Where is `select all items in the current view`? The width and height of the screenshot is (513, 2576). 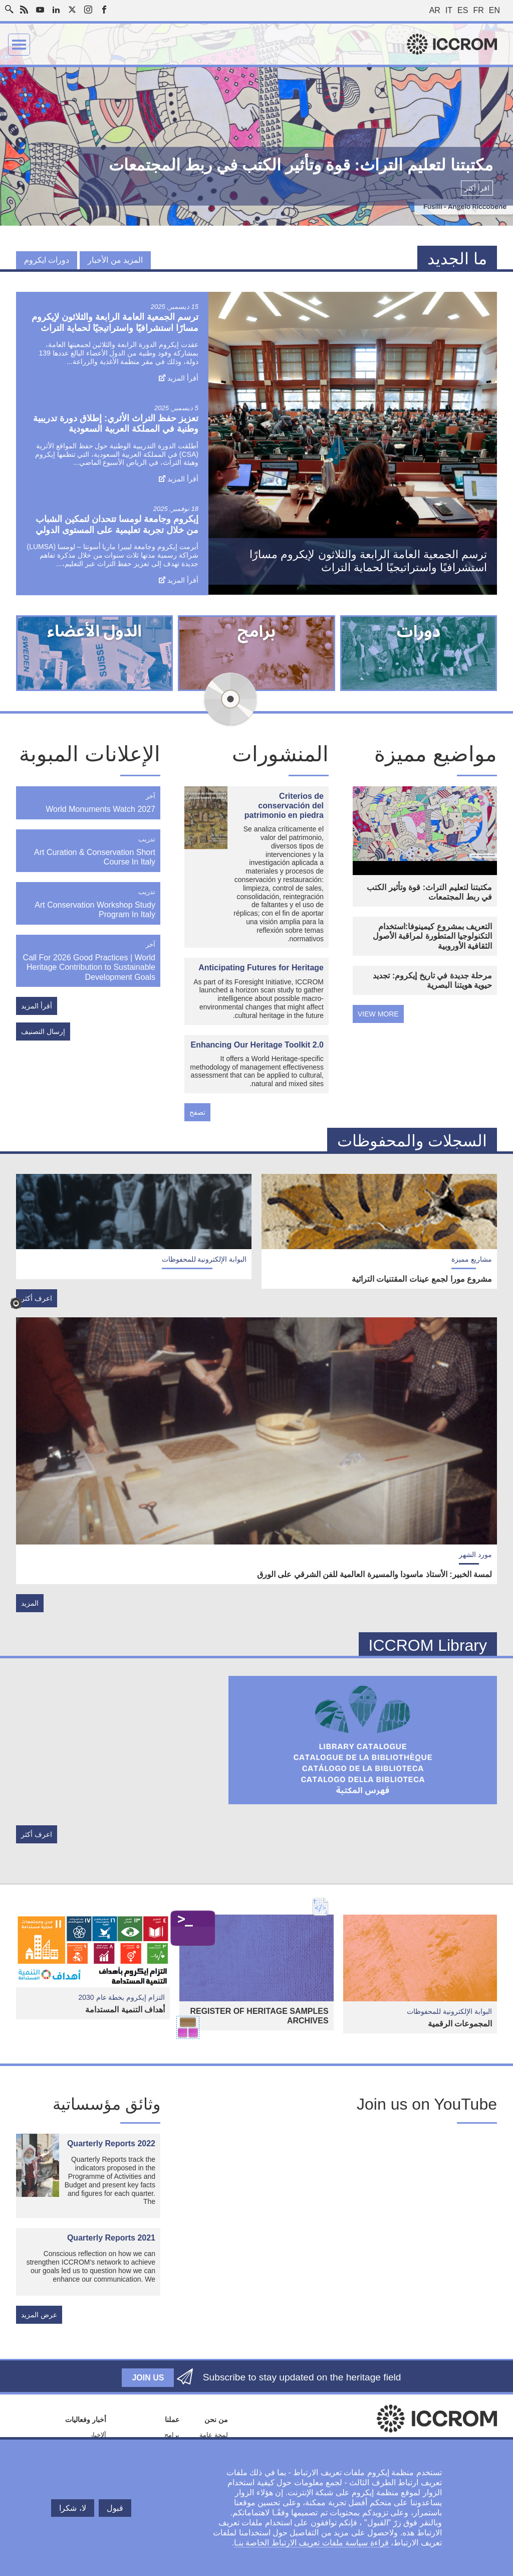
select all items in the current view is located at coordinates (188, 2027).